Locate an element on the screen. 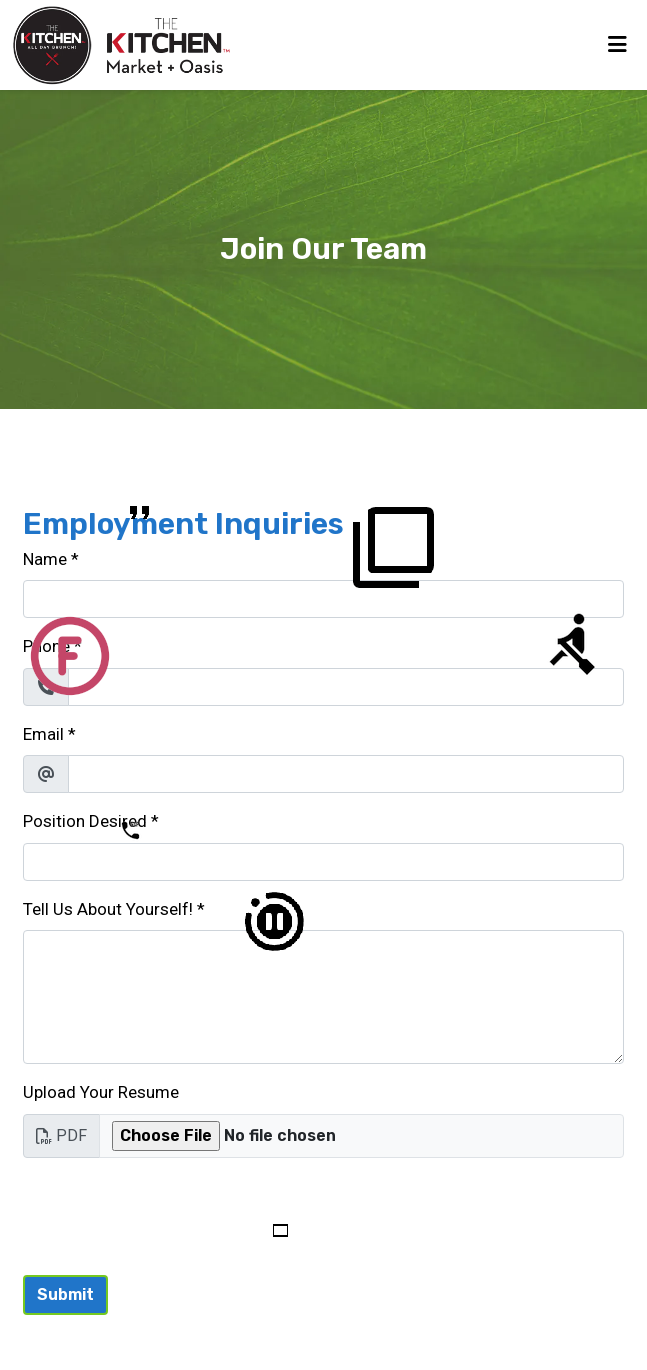  pause motion photo playback is located at coordinates (274, 921).